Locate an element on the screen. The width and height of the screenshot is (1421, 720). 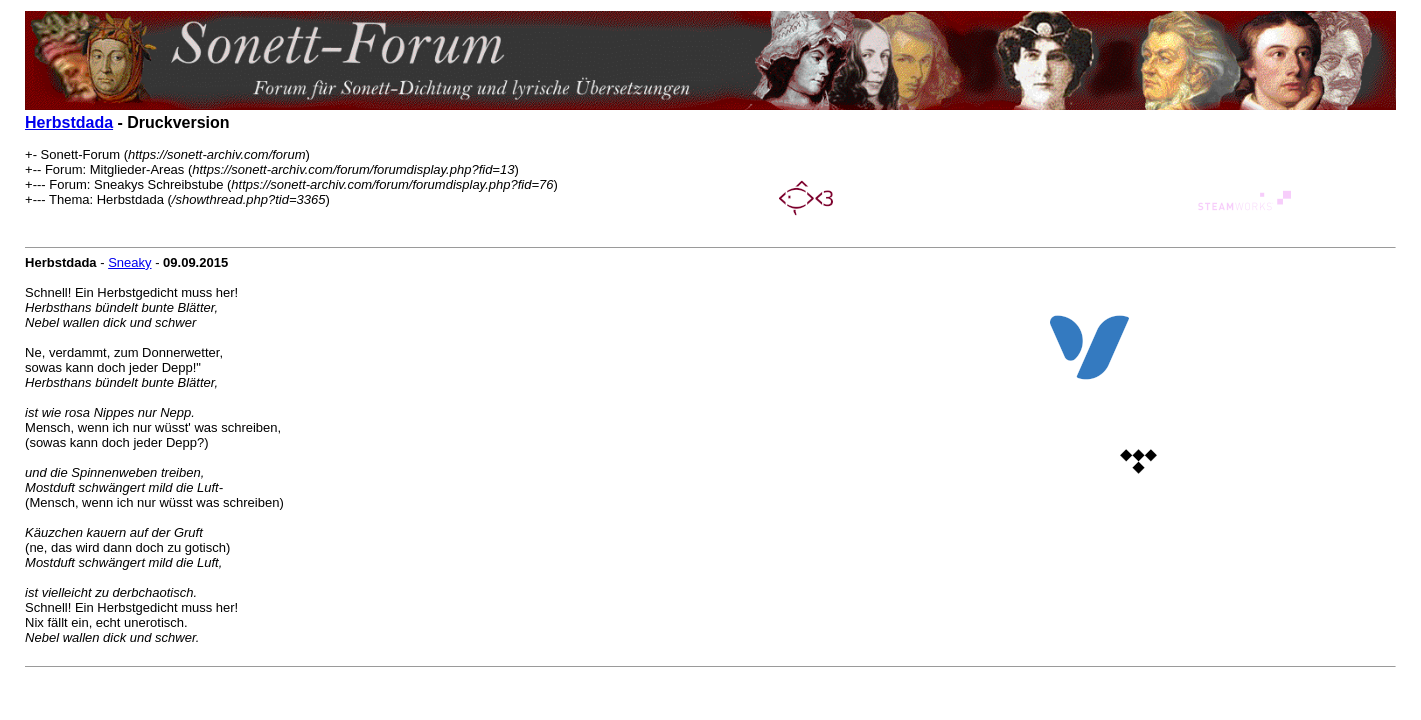
open fish shell terminal application is located at coordinates (806, 198).